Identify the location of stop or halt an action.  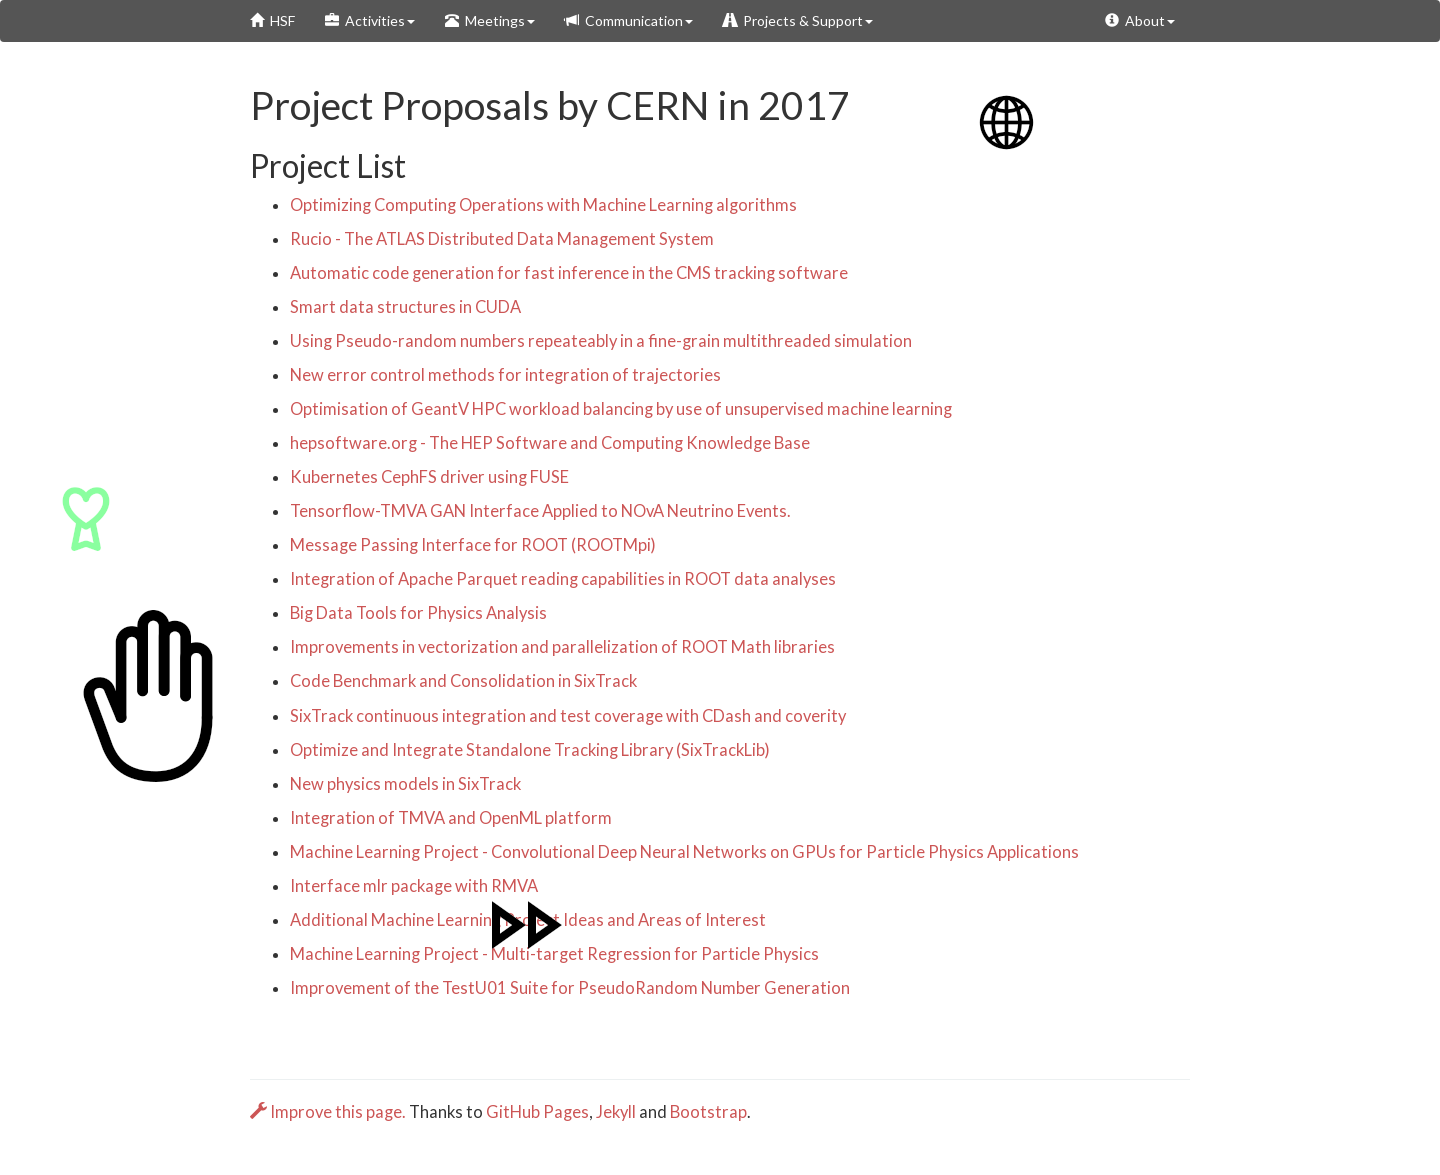
(148, 696).